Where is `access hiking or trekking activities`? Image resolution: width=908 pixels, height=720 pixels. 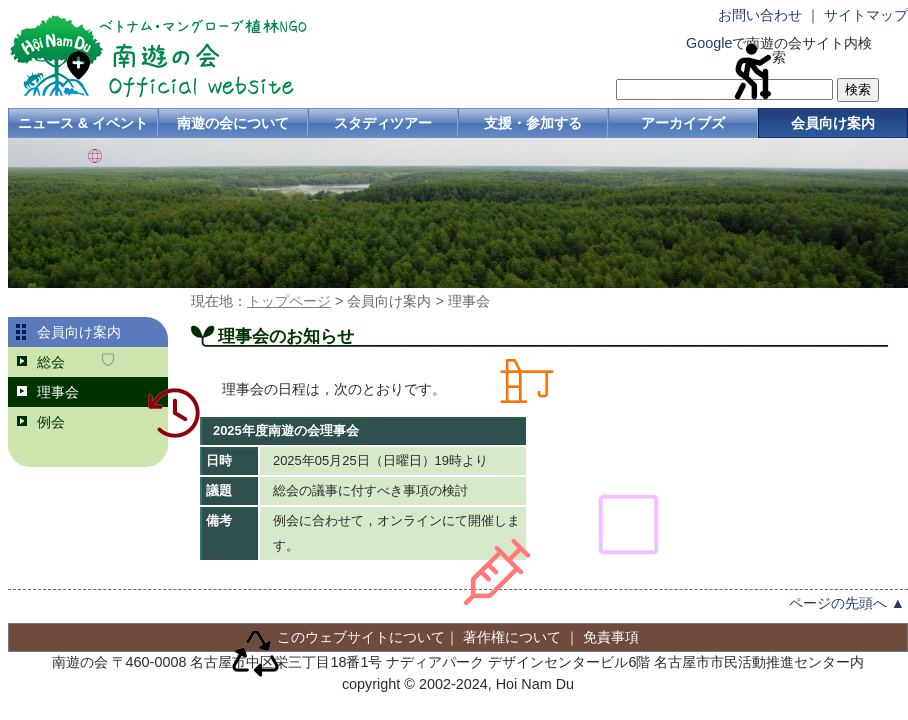 access hiking or trekking activities is located at coordinates (751, 71).